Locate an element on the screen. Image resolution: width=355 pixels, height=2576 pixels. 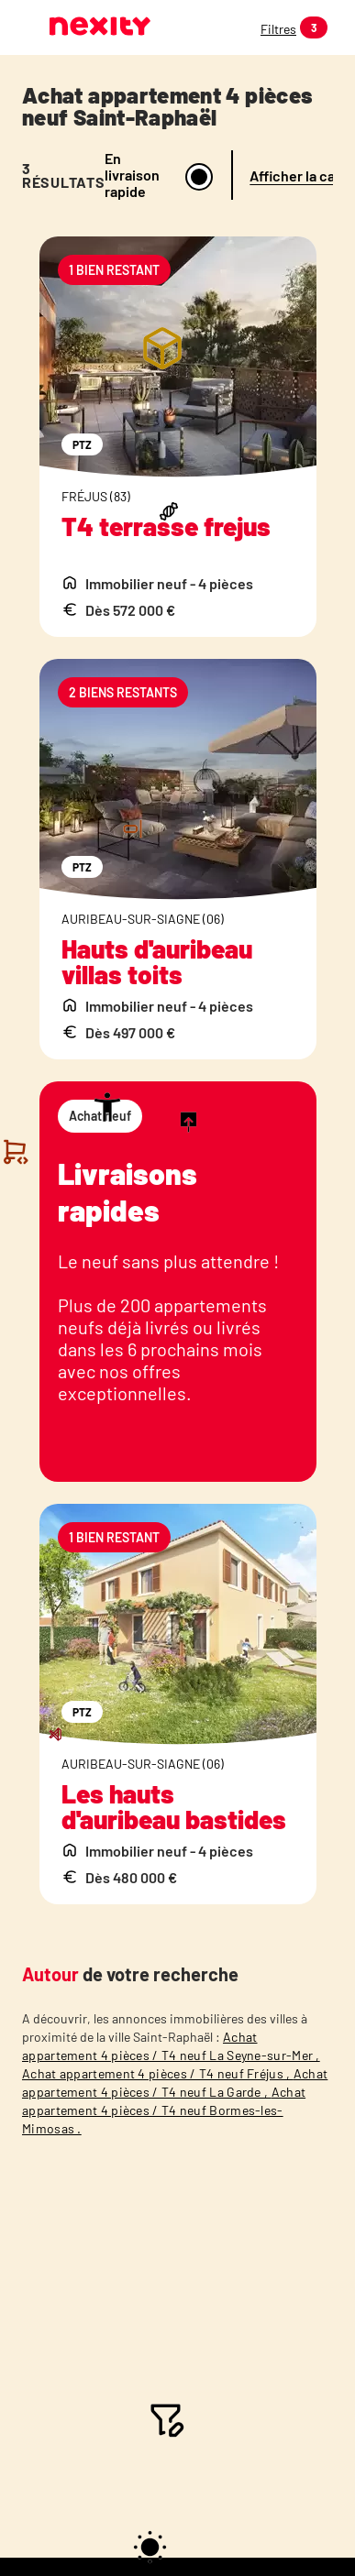
align selected element to the right is located at coordinates (132, 828).